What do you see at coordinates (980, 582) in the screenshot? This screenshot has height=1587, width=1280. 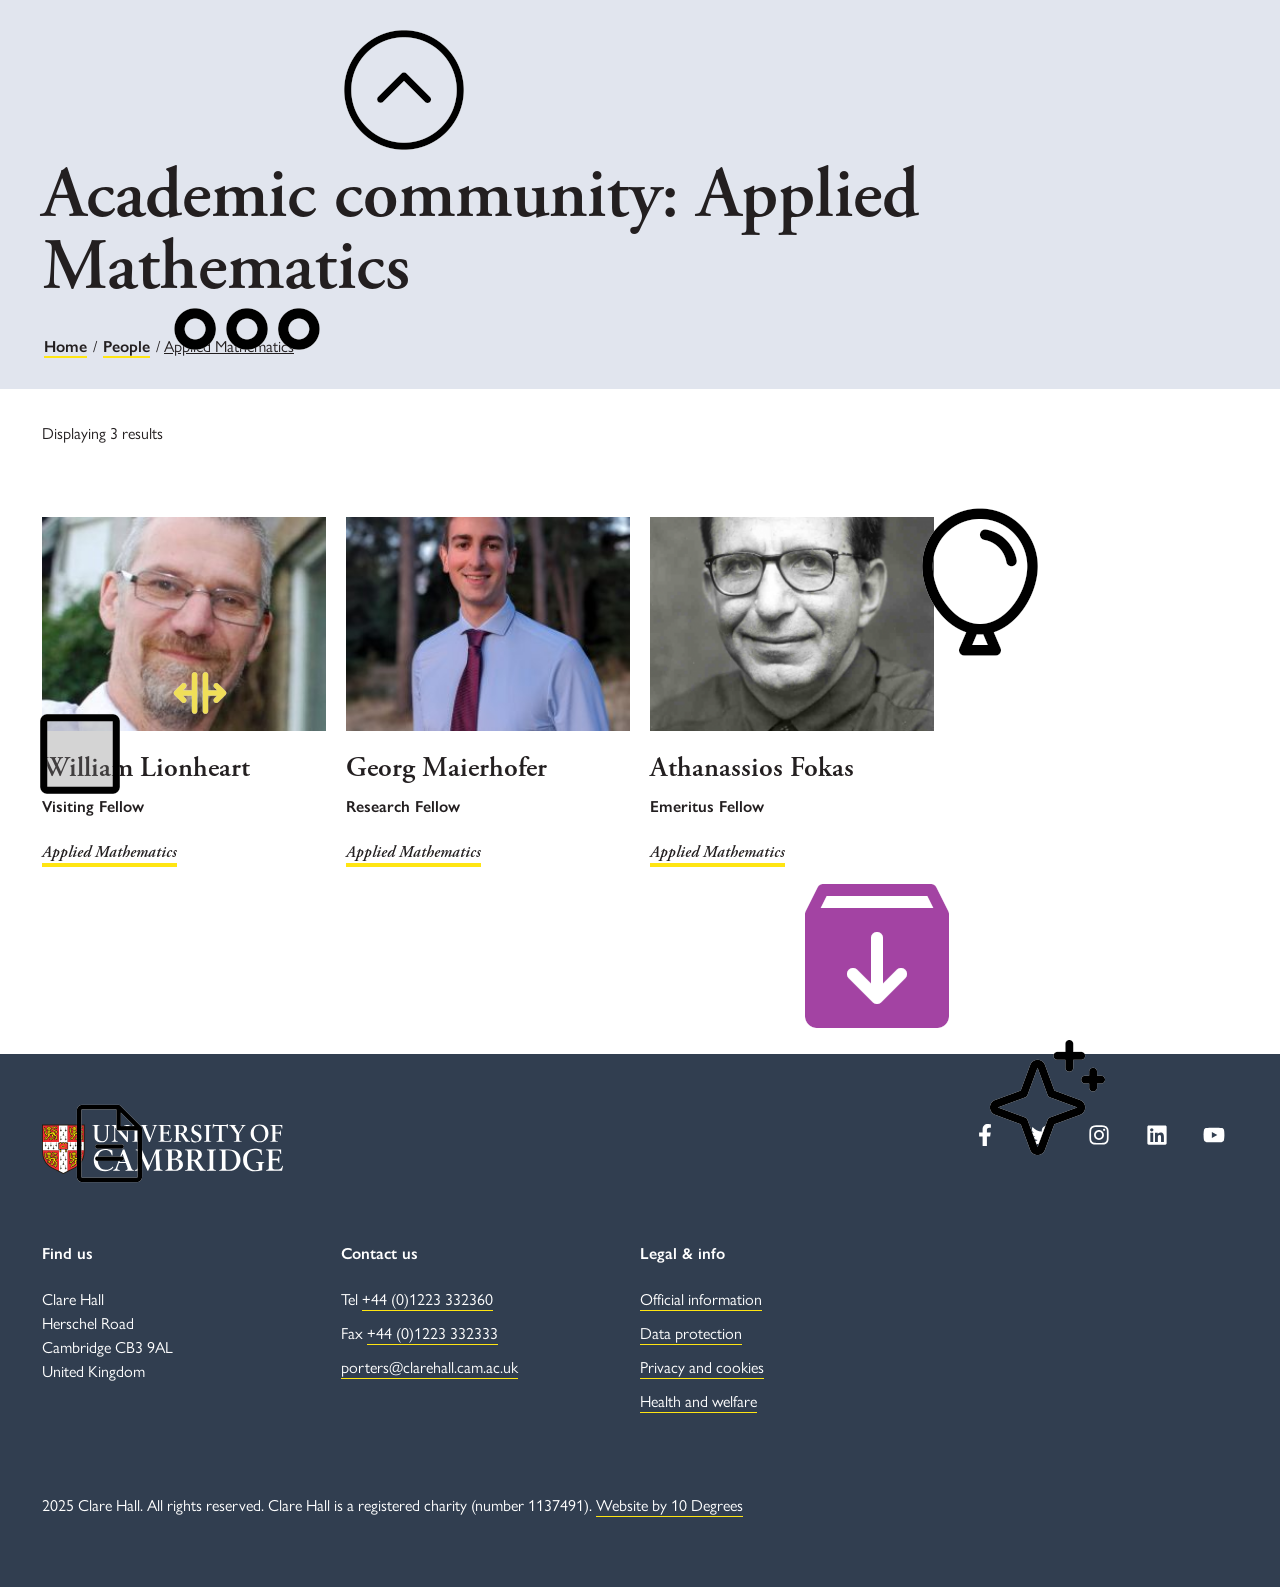 I see `indicates a celebration or birthday event` at bounding box center [980, 582].